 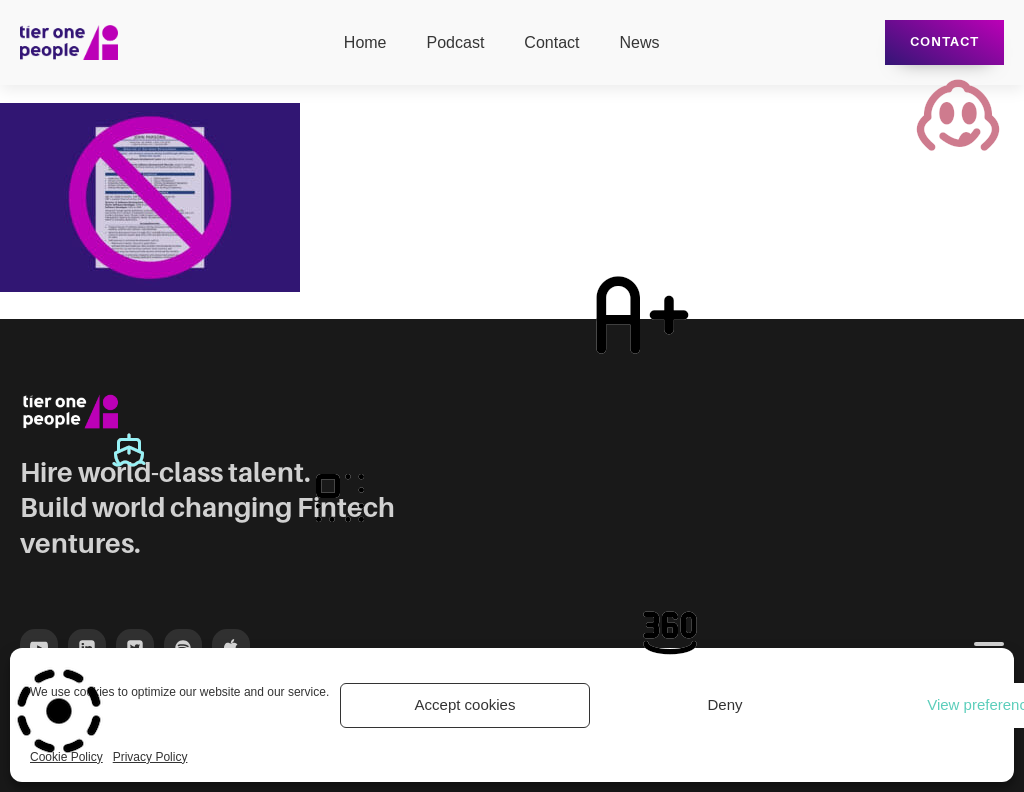 I want to click on align content to top-left corner, so click(x=340, y=498).